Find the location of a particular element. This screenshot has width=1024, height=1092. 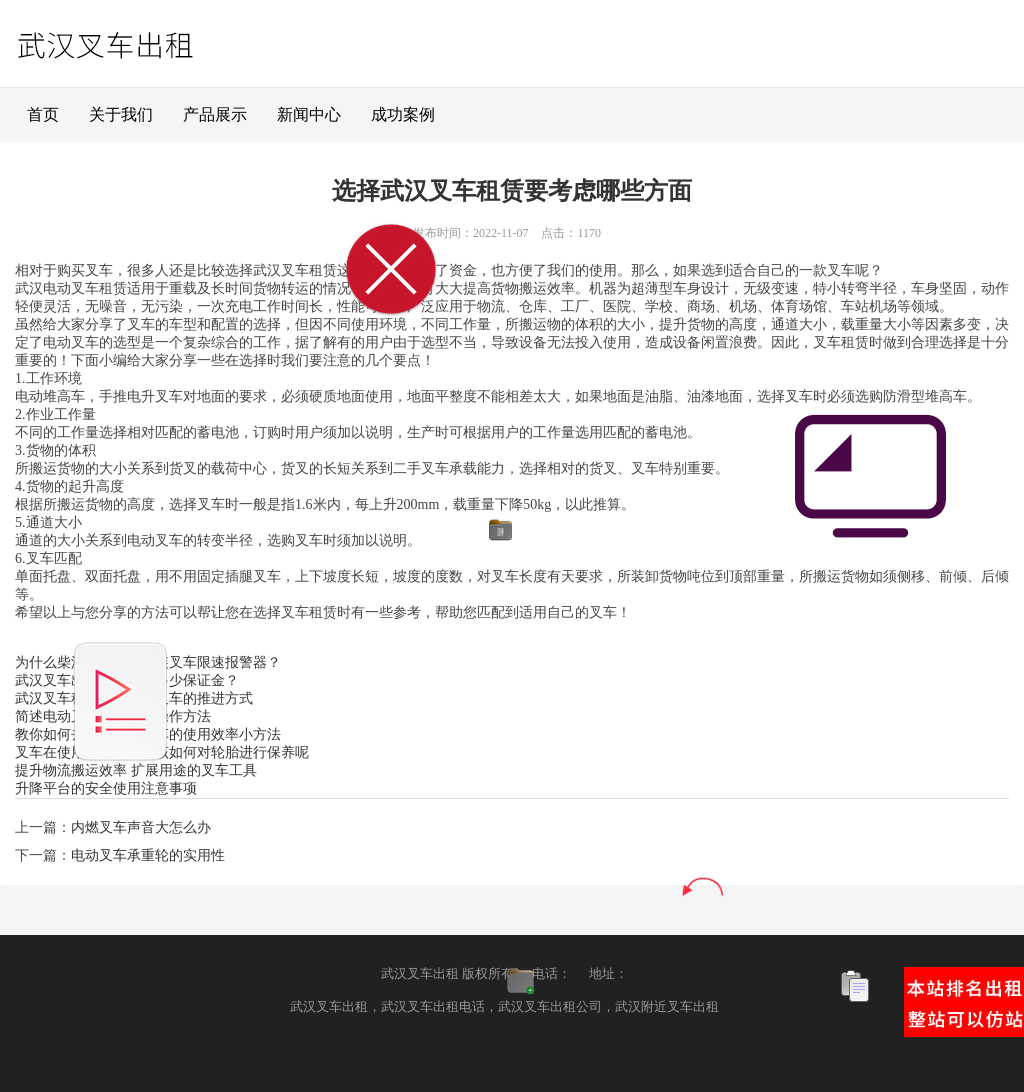

open templates folder is located at coordinates (500, 529).